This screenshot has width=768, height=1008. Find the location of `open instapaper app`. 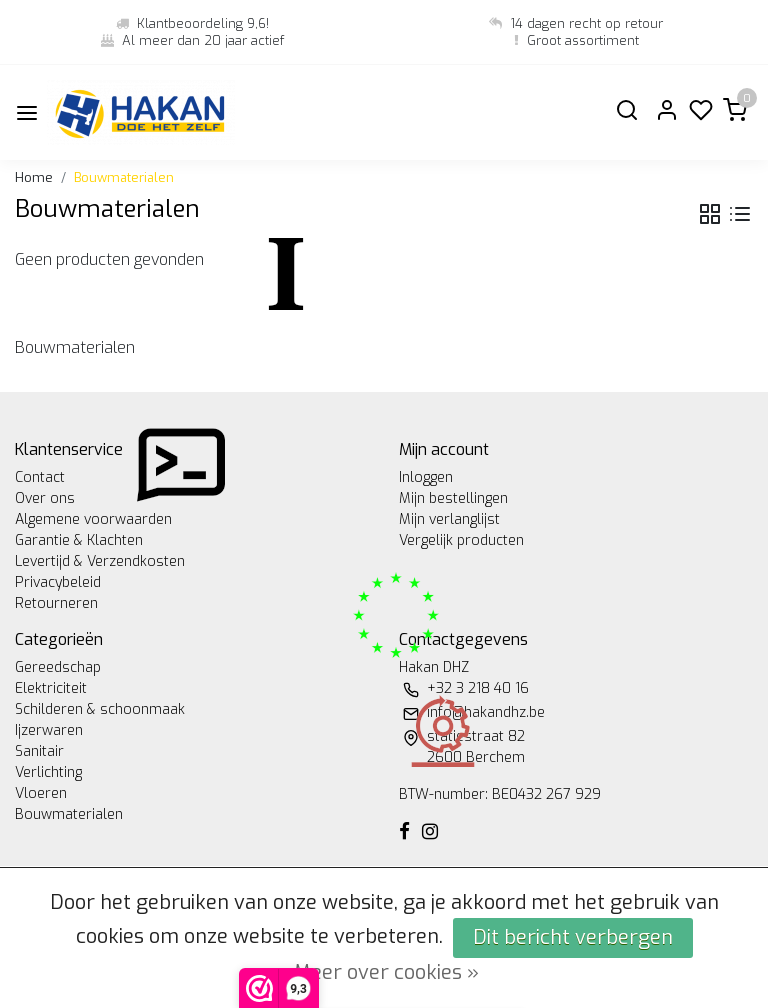

open instapaper app is located at coordinates (286, 274).